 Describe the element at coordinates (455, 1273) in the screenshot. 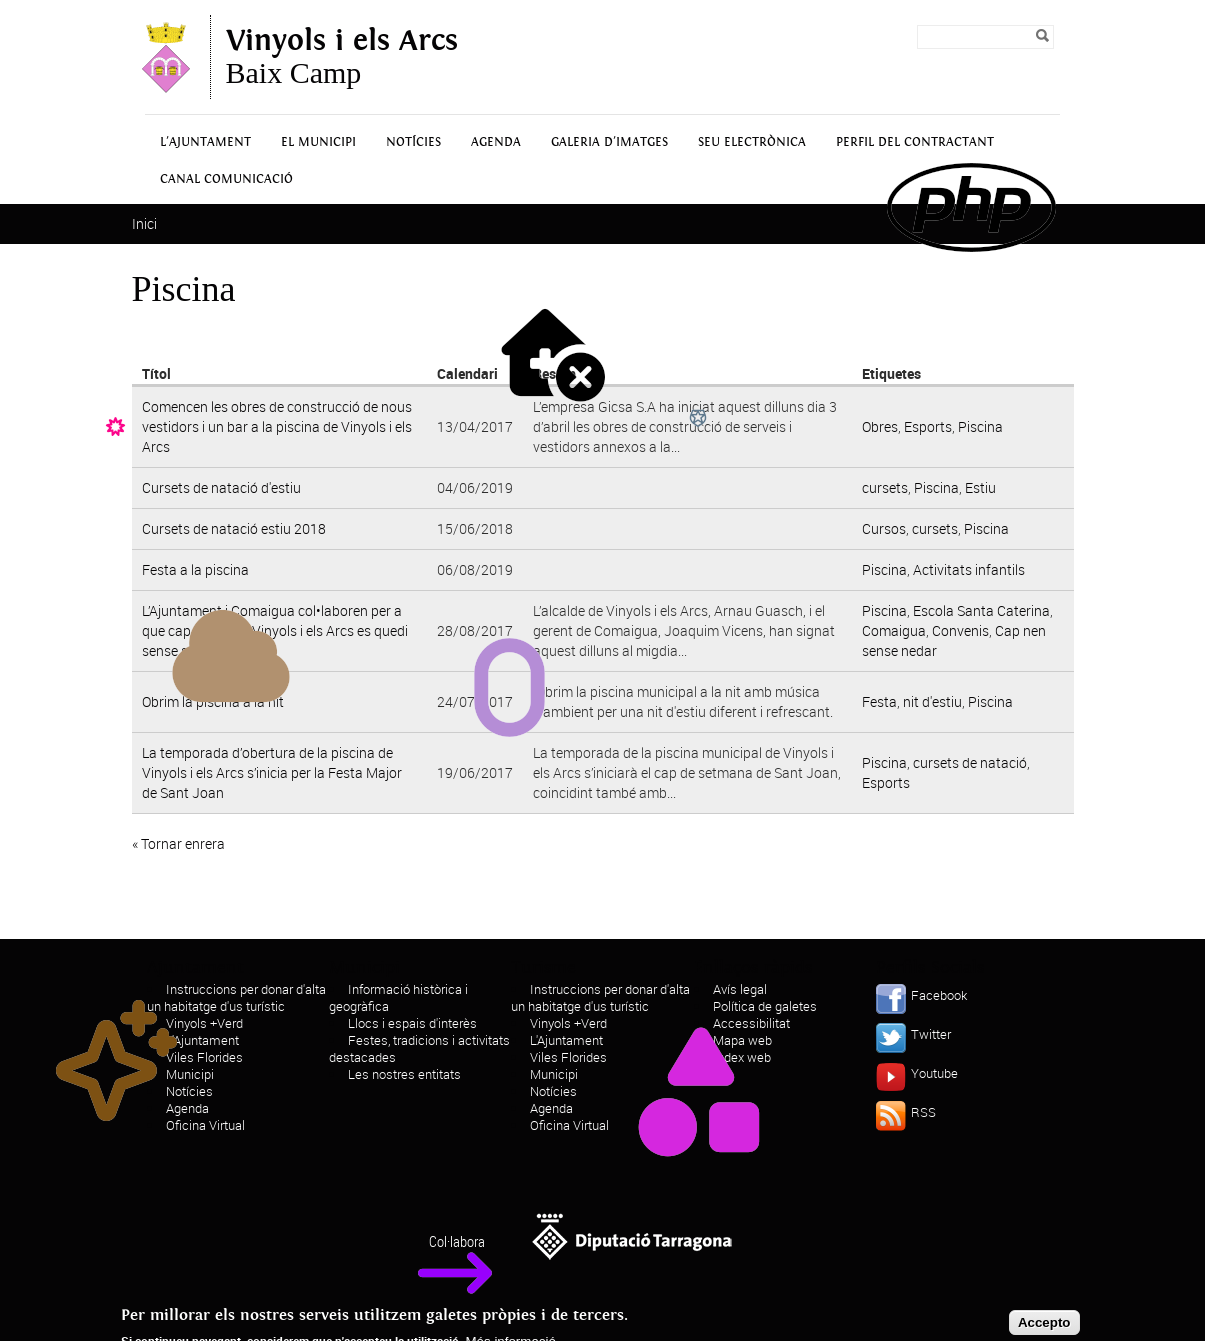

I see `continue to the next step` at that location.